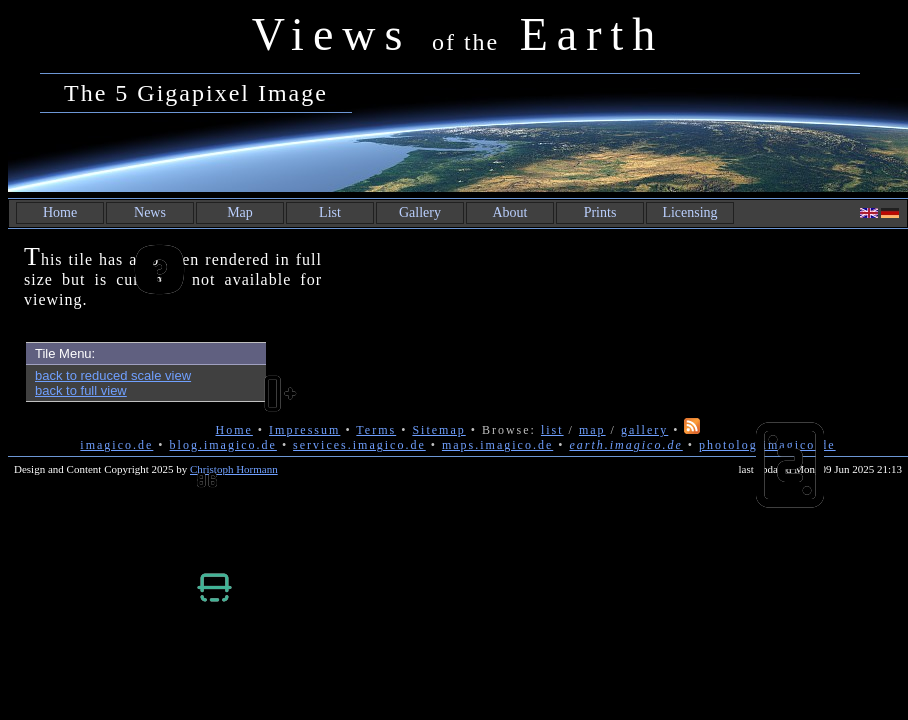 The image size is (908, 720). What do you see at coordinates (207, 480) in the screenshot?
I see `displays the number 86 as a label or counter` at bounding box center [207, 480].